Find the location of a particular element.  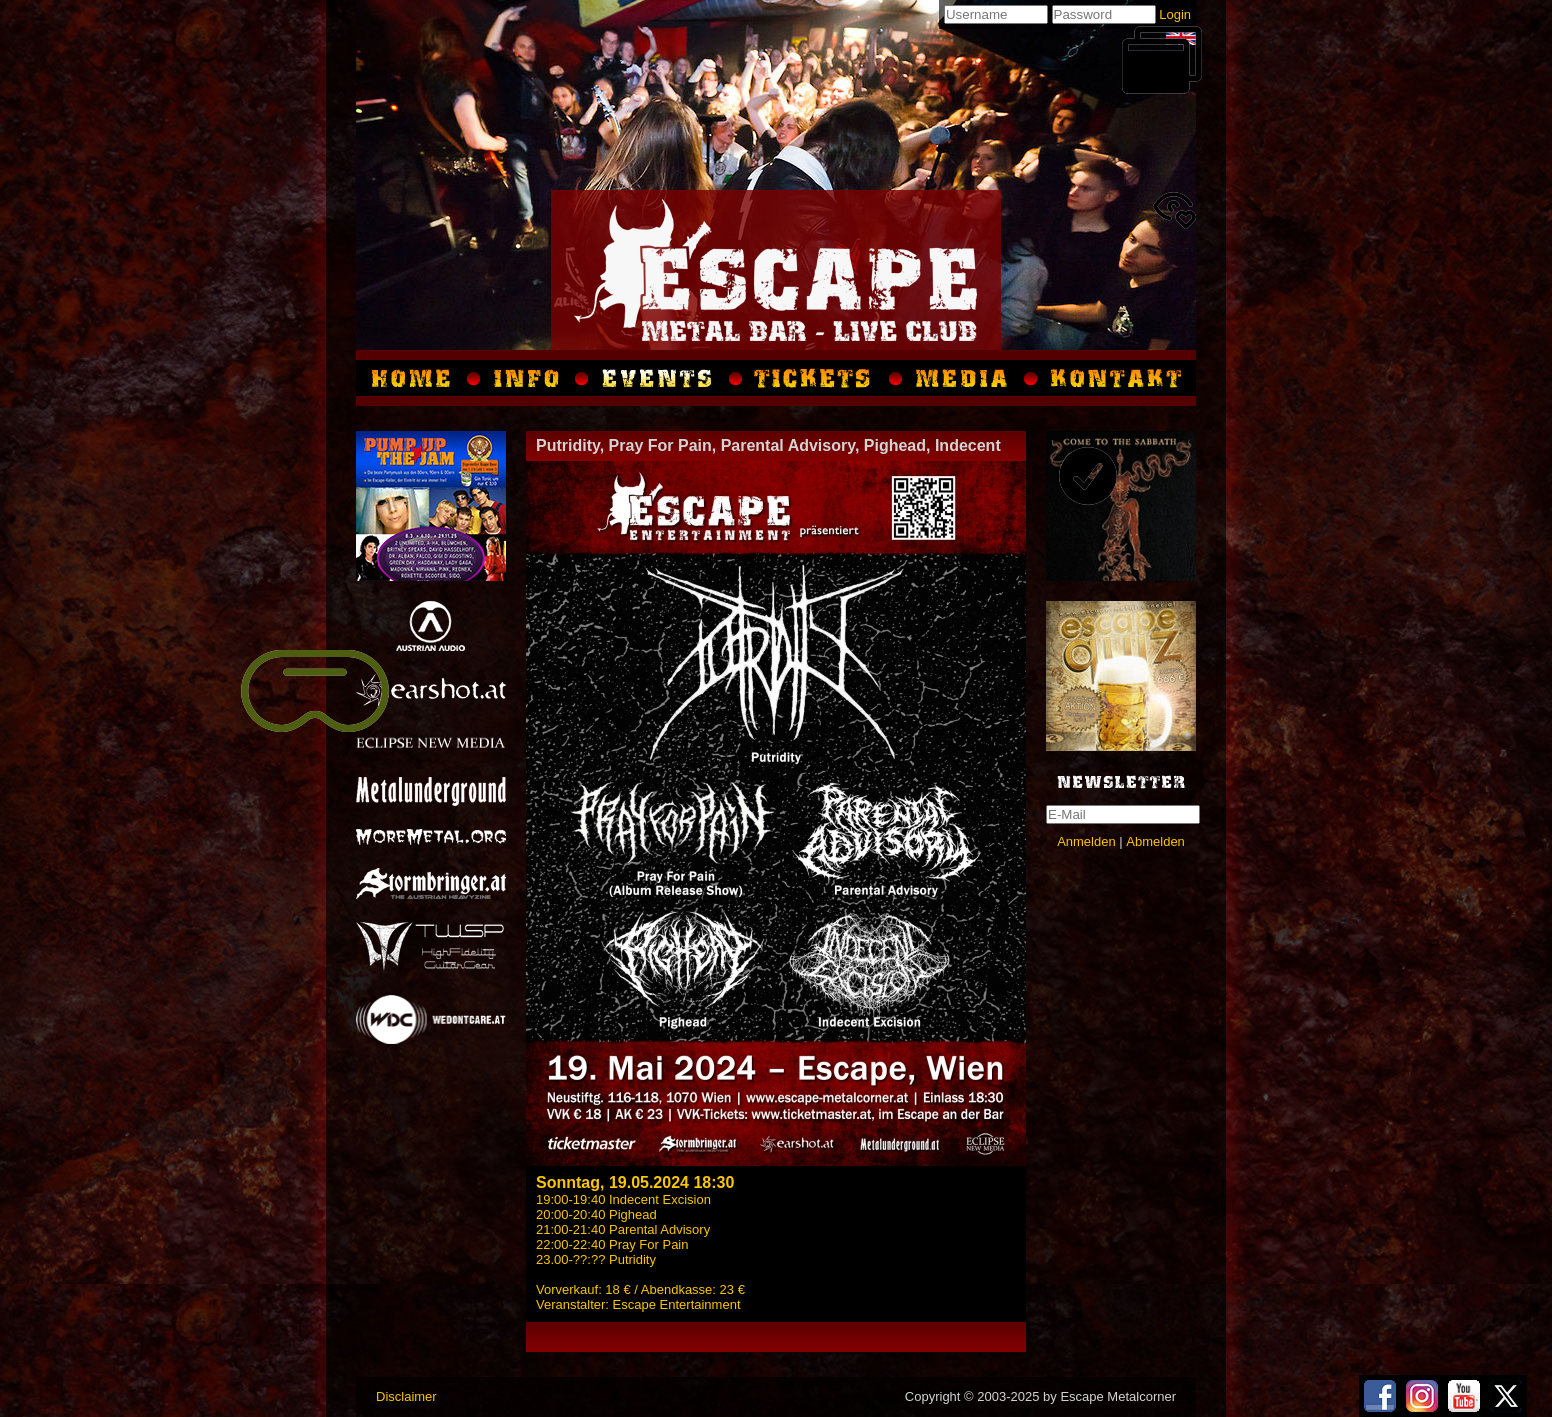

view open browser windows is located at coordinates (1162, 60).